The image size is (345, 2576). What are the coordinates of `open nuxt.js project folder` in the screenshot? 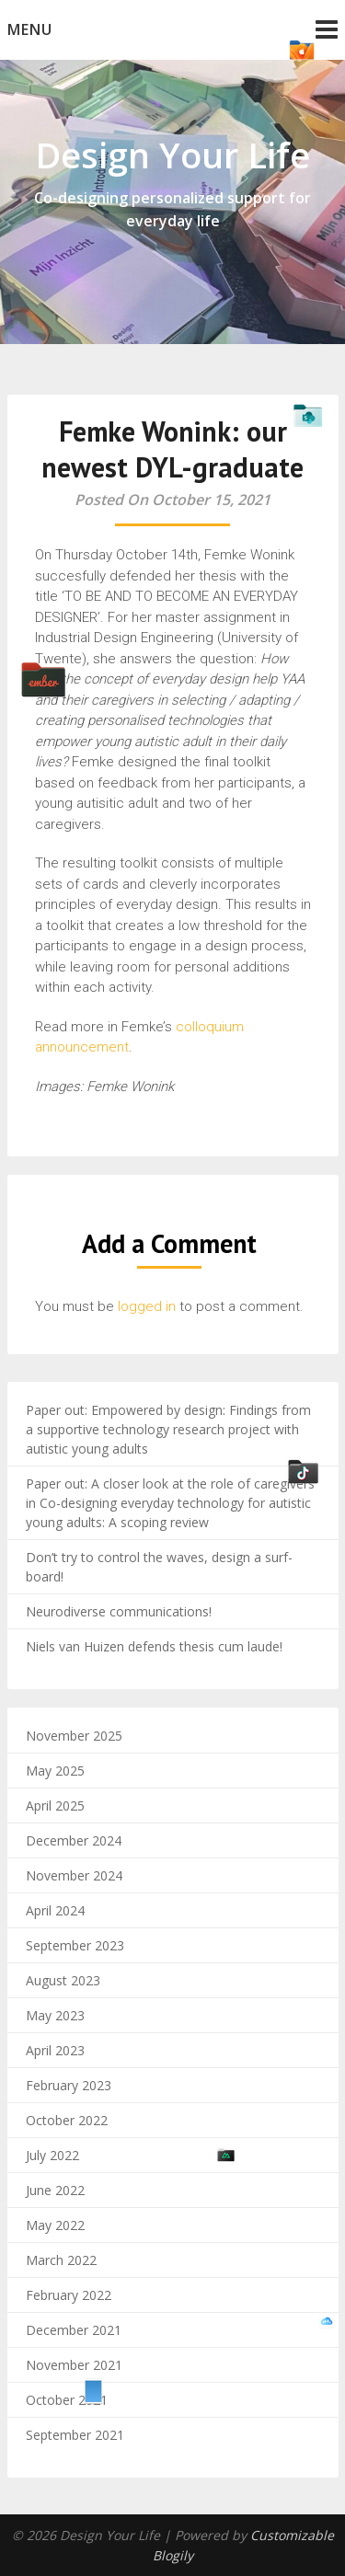 It's located at (225, 2155).